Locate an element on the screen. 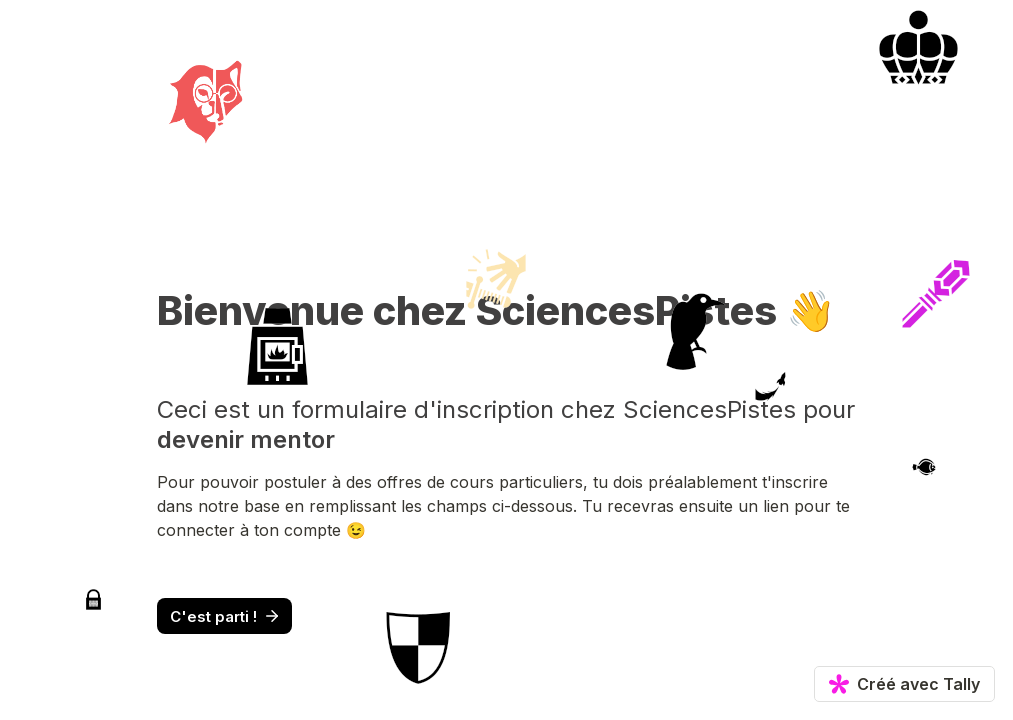 The height and width of the screenshot is (720, 1013). access furnace or heating controls is located at coordinates (277, 346).